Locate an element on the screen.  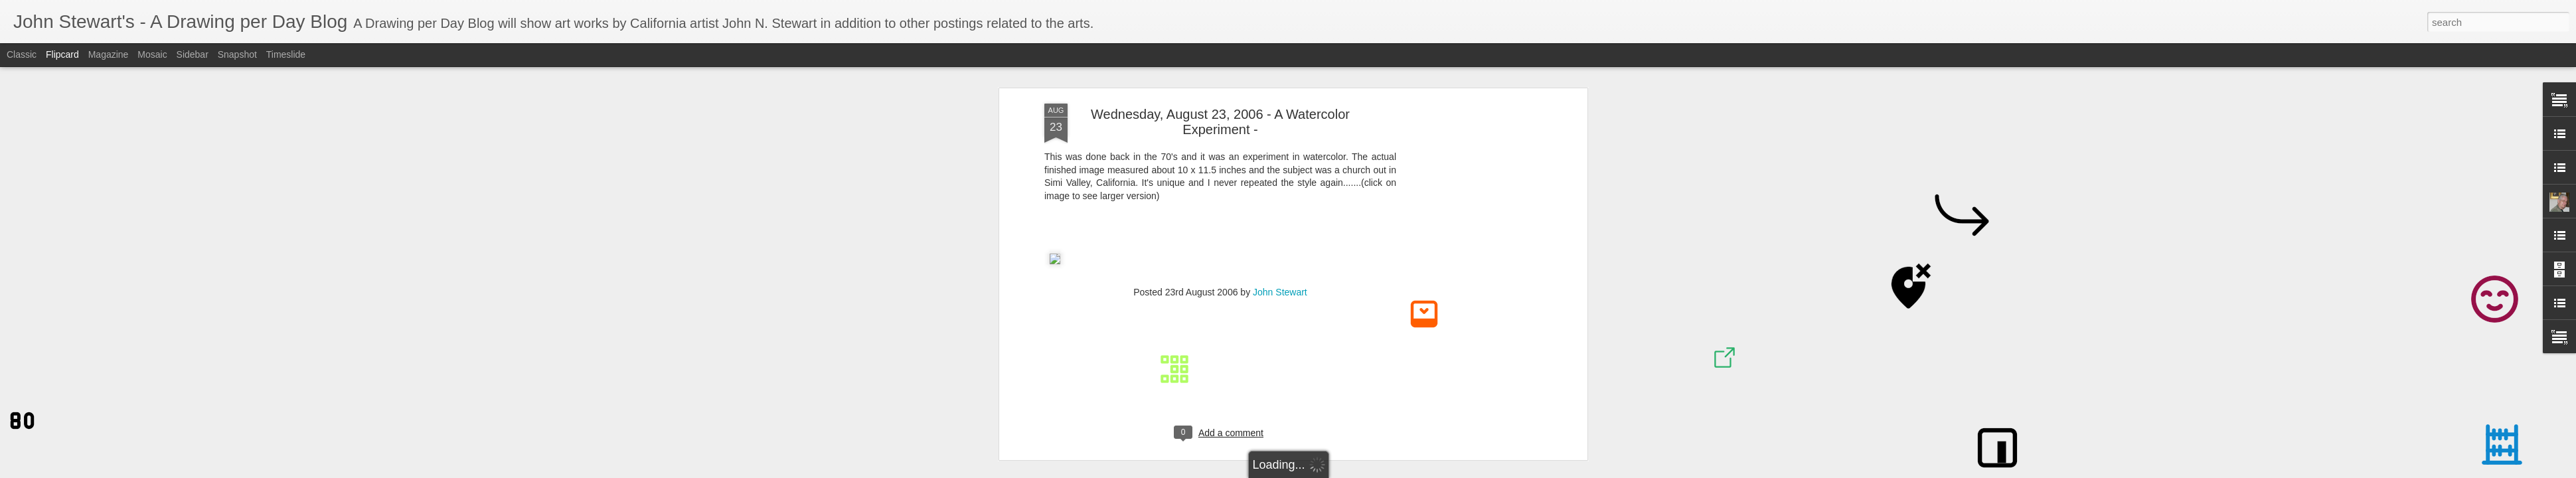
reply to a message is located at coordinates (1962, 215).